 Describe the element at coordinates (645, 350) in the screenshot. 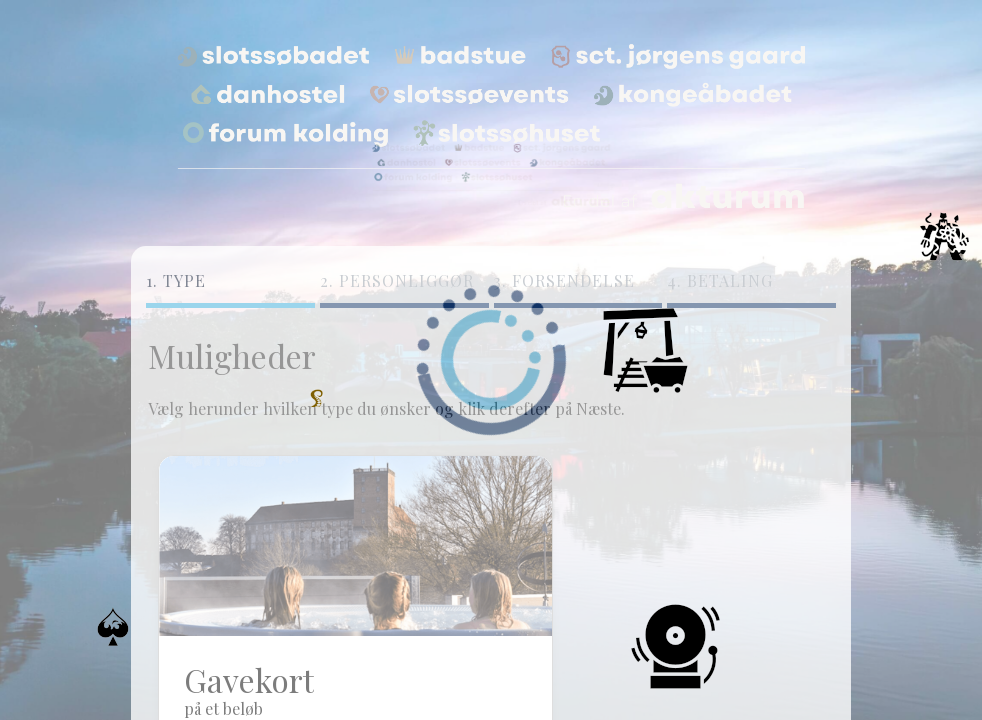

I see `access gold mine resource building` at that location.